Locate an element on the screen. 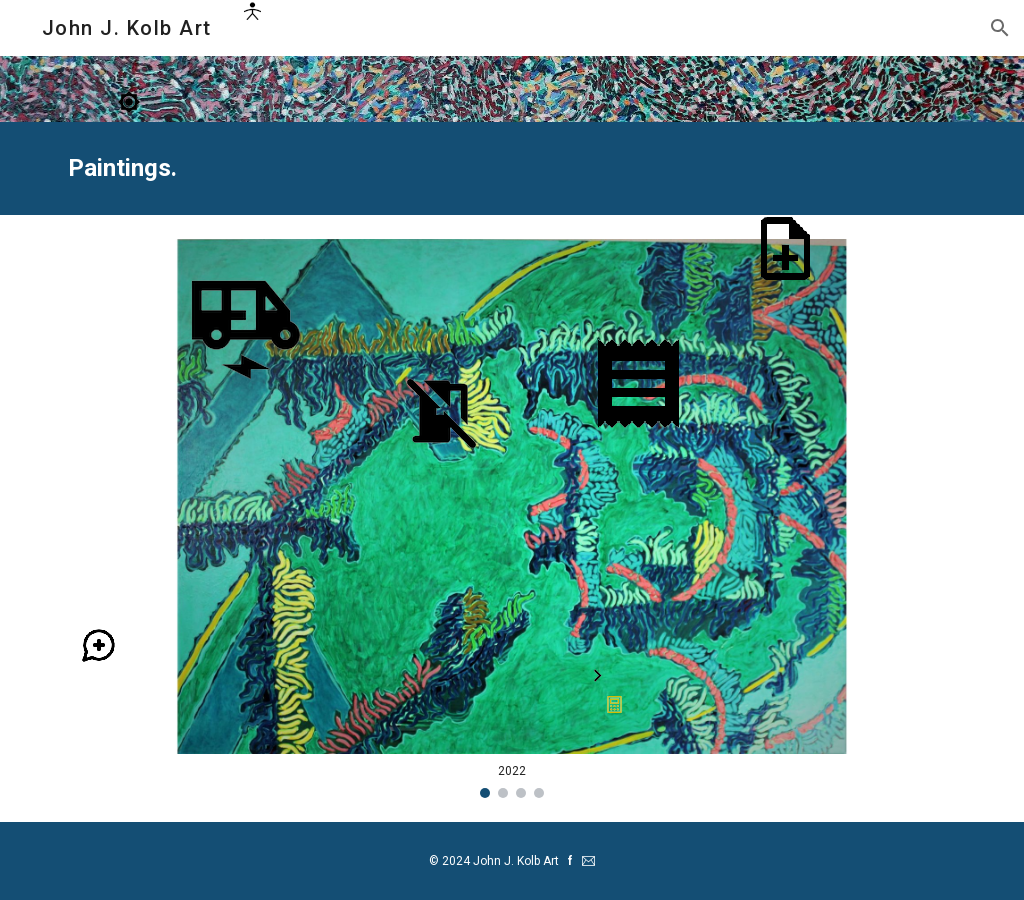 This screenshot has width=1024, height=900. no meeting room available is located at coordinates (443, 411).